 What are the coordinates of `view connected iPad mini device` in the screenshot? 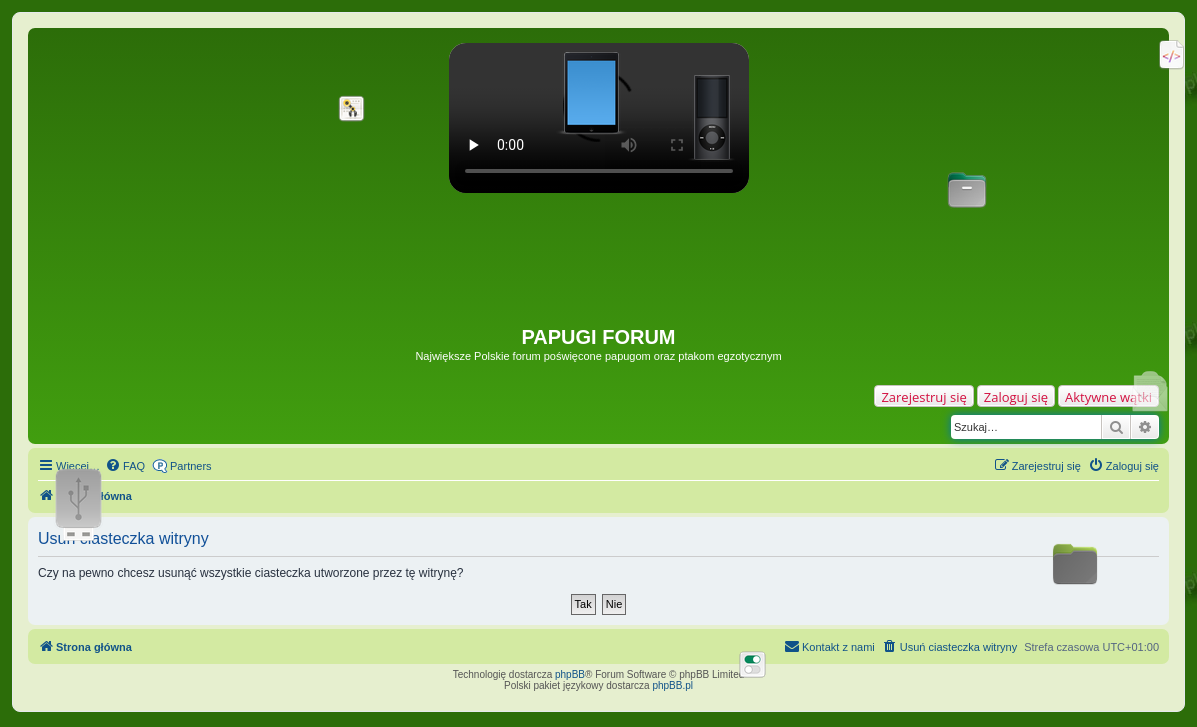 It's located at (591, 85).